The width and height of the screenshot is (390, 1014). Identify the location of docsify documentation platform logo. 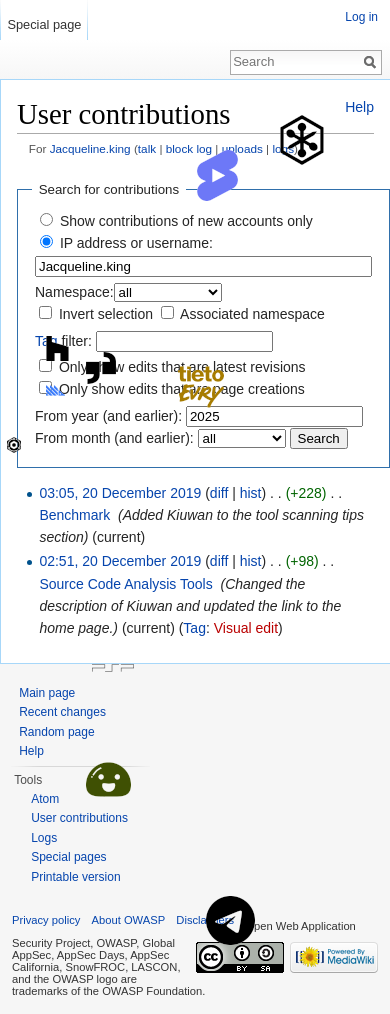
(108, 779).